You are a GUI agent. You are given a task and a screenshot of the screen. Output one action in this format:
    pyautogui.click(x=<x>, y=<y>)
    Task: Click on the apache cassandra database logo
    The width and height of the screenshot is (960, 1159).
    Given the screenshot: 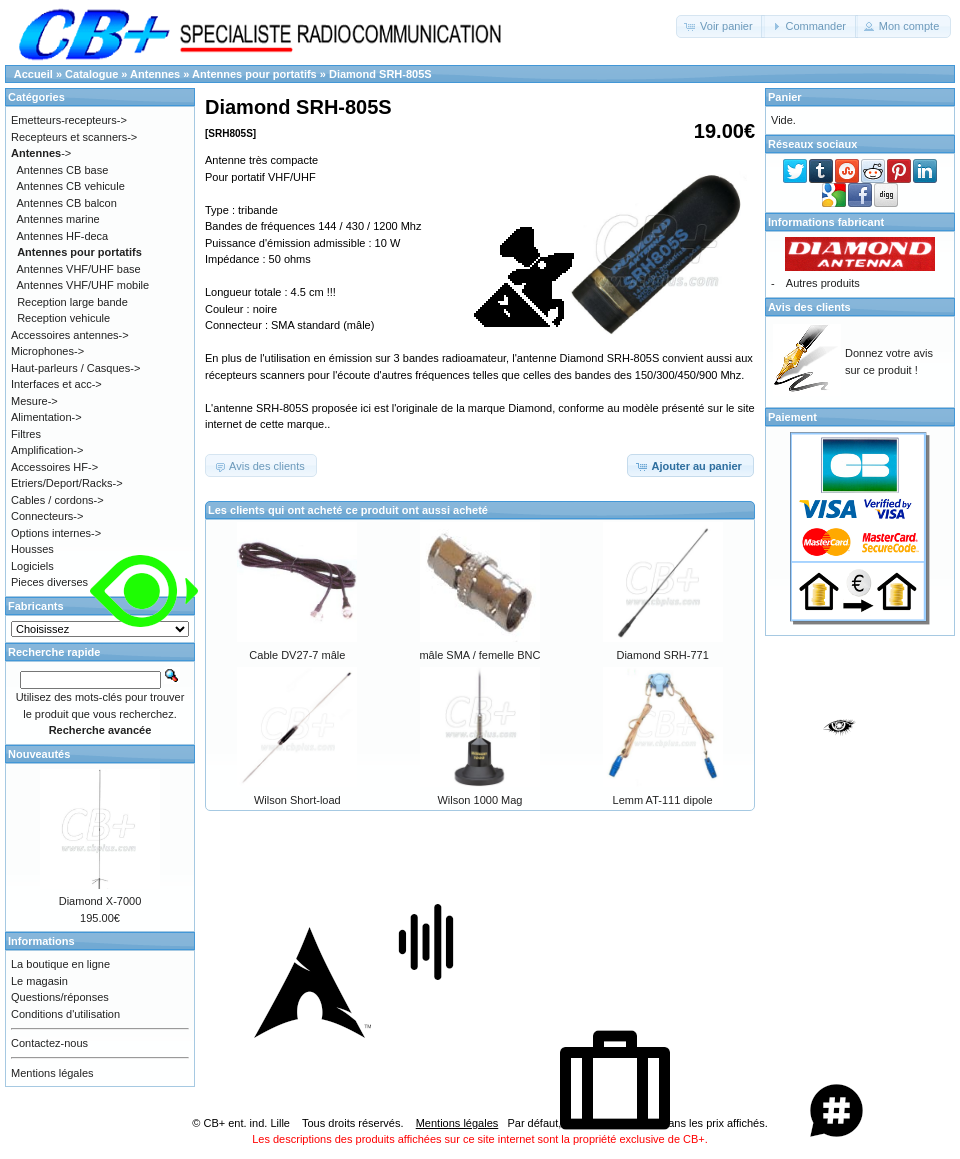 What is the action you would take?
    pyautogui.click(x=839, y=727)
    